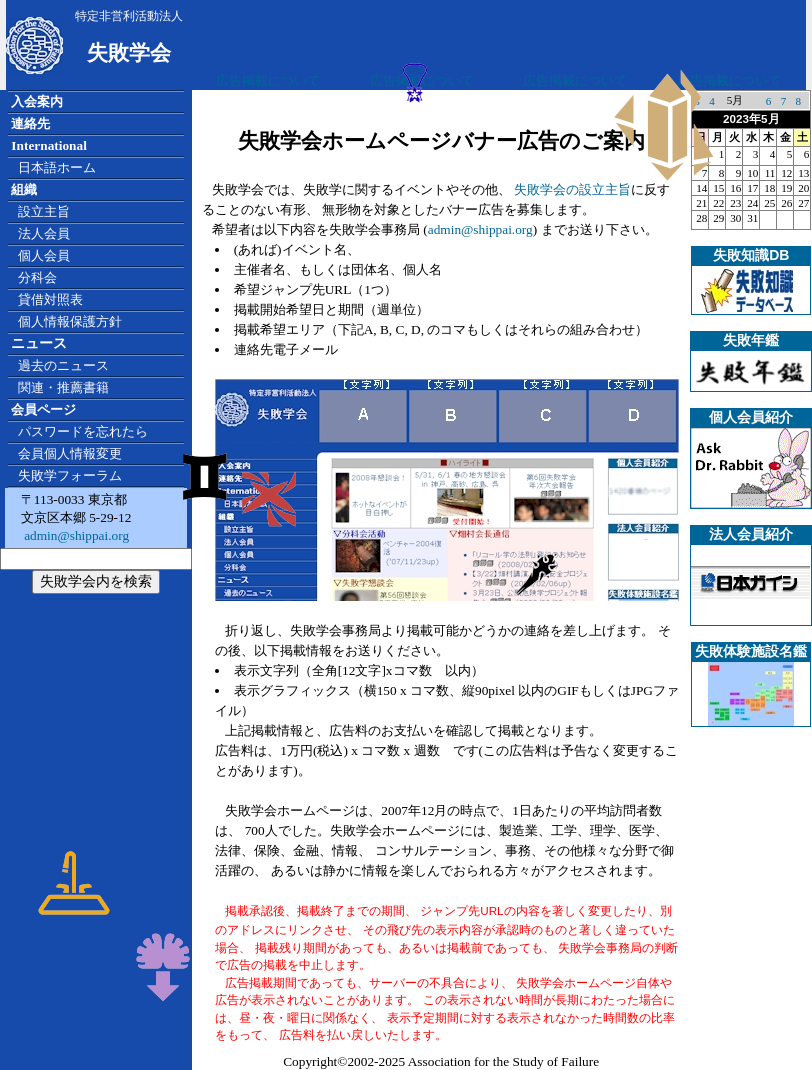 The image size is (812, 1070). What do you see at coordinates (537, 574) in the screenshot?
I see `equip a wooden club weapon` at bounding box center [537, 574].